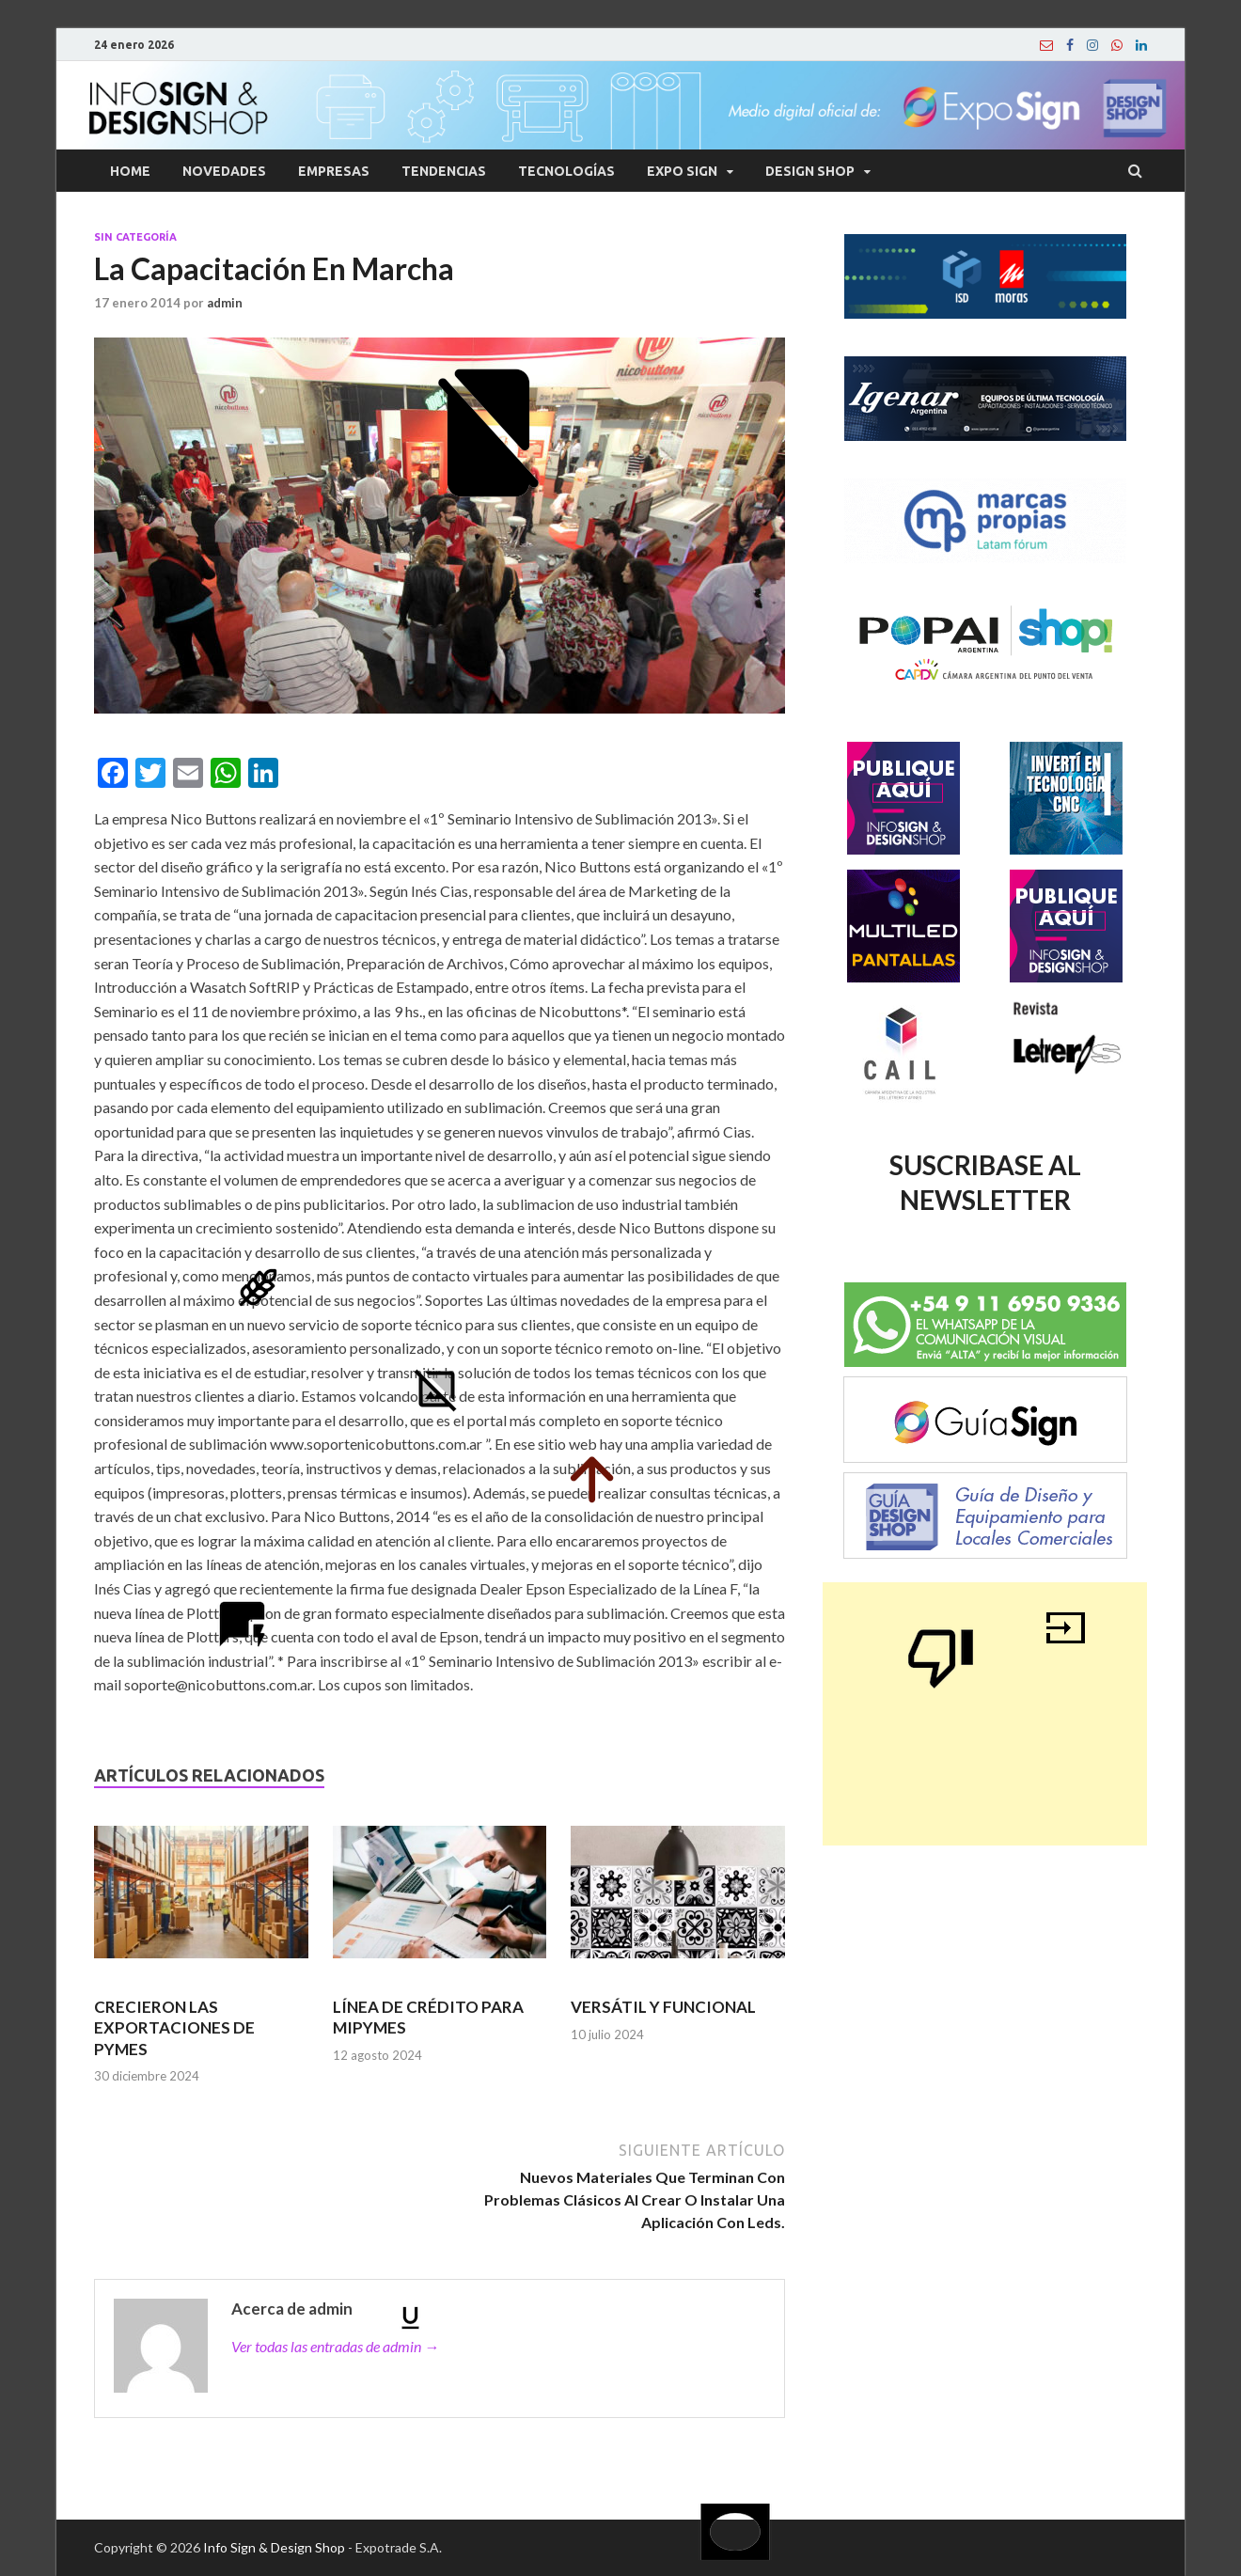 This screenshot has width=1241, height=2576. What do you see at coordinates (488, 432) in the screenshot?
I see `mobile device disabled or unavailable` at bounding box center [488, 432].